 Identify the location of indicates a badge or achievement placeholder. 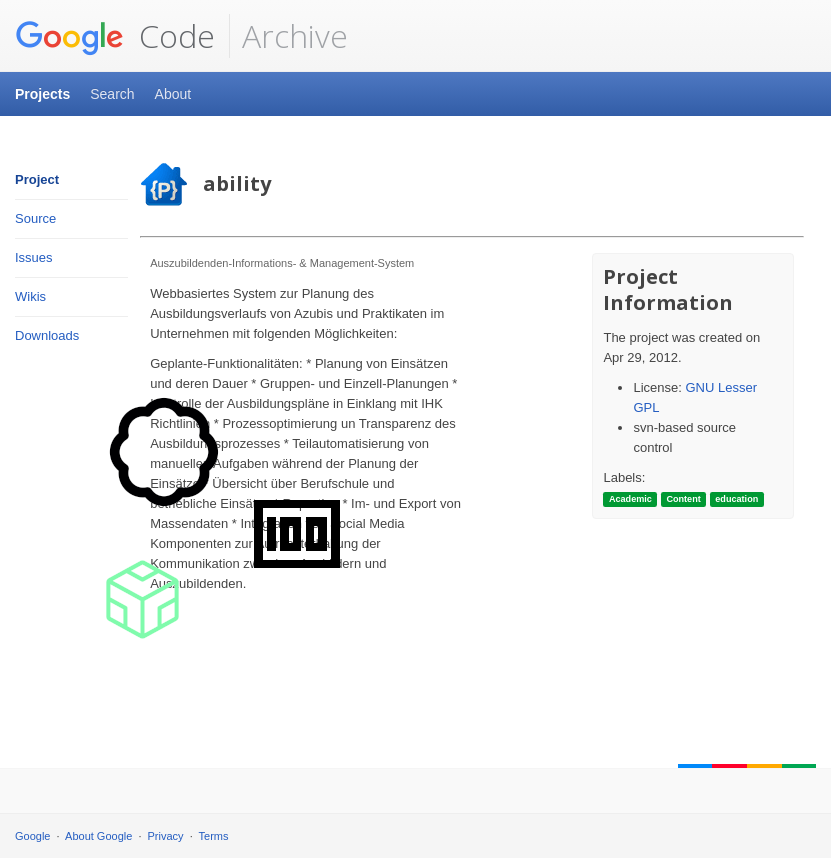
(164, 452).